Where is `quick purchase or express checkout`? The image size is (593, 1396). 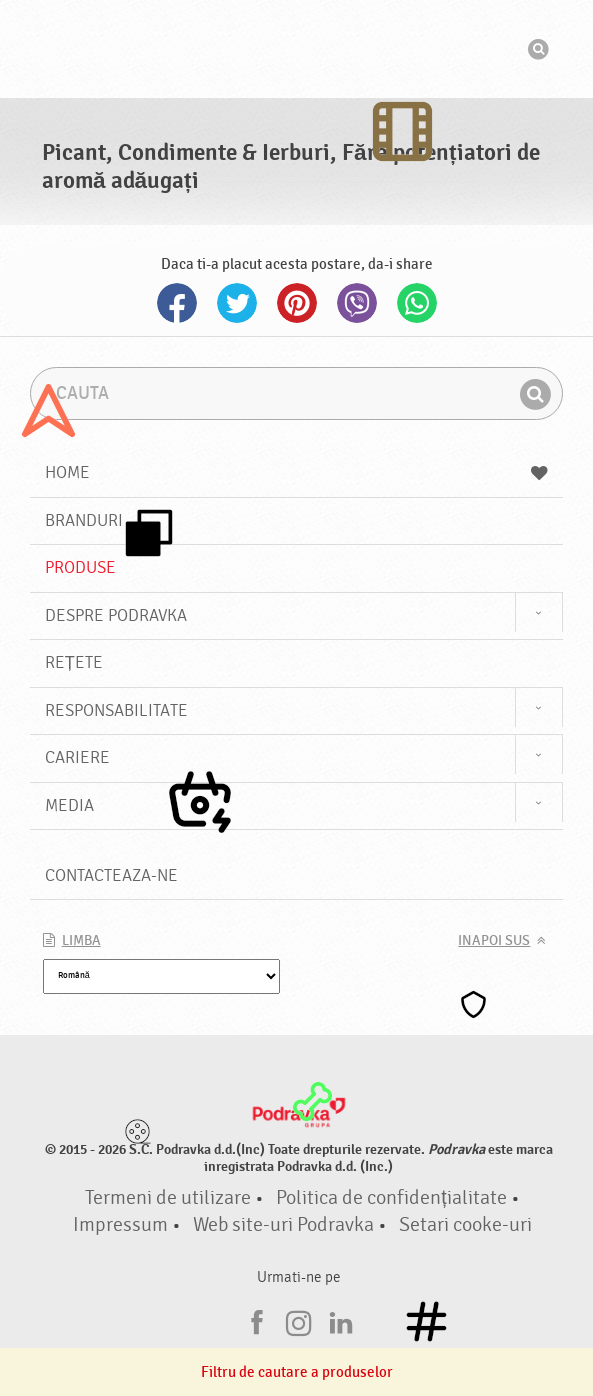
quick purchase or express checkout is located at coordinates (200, 799).